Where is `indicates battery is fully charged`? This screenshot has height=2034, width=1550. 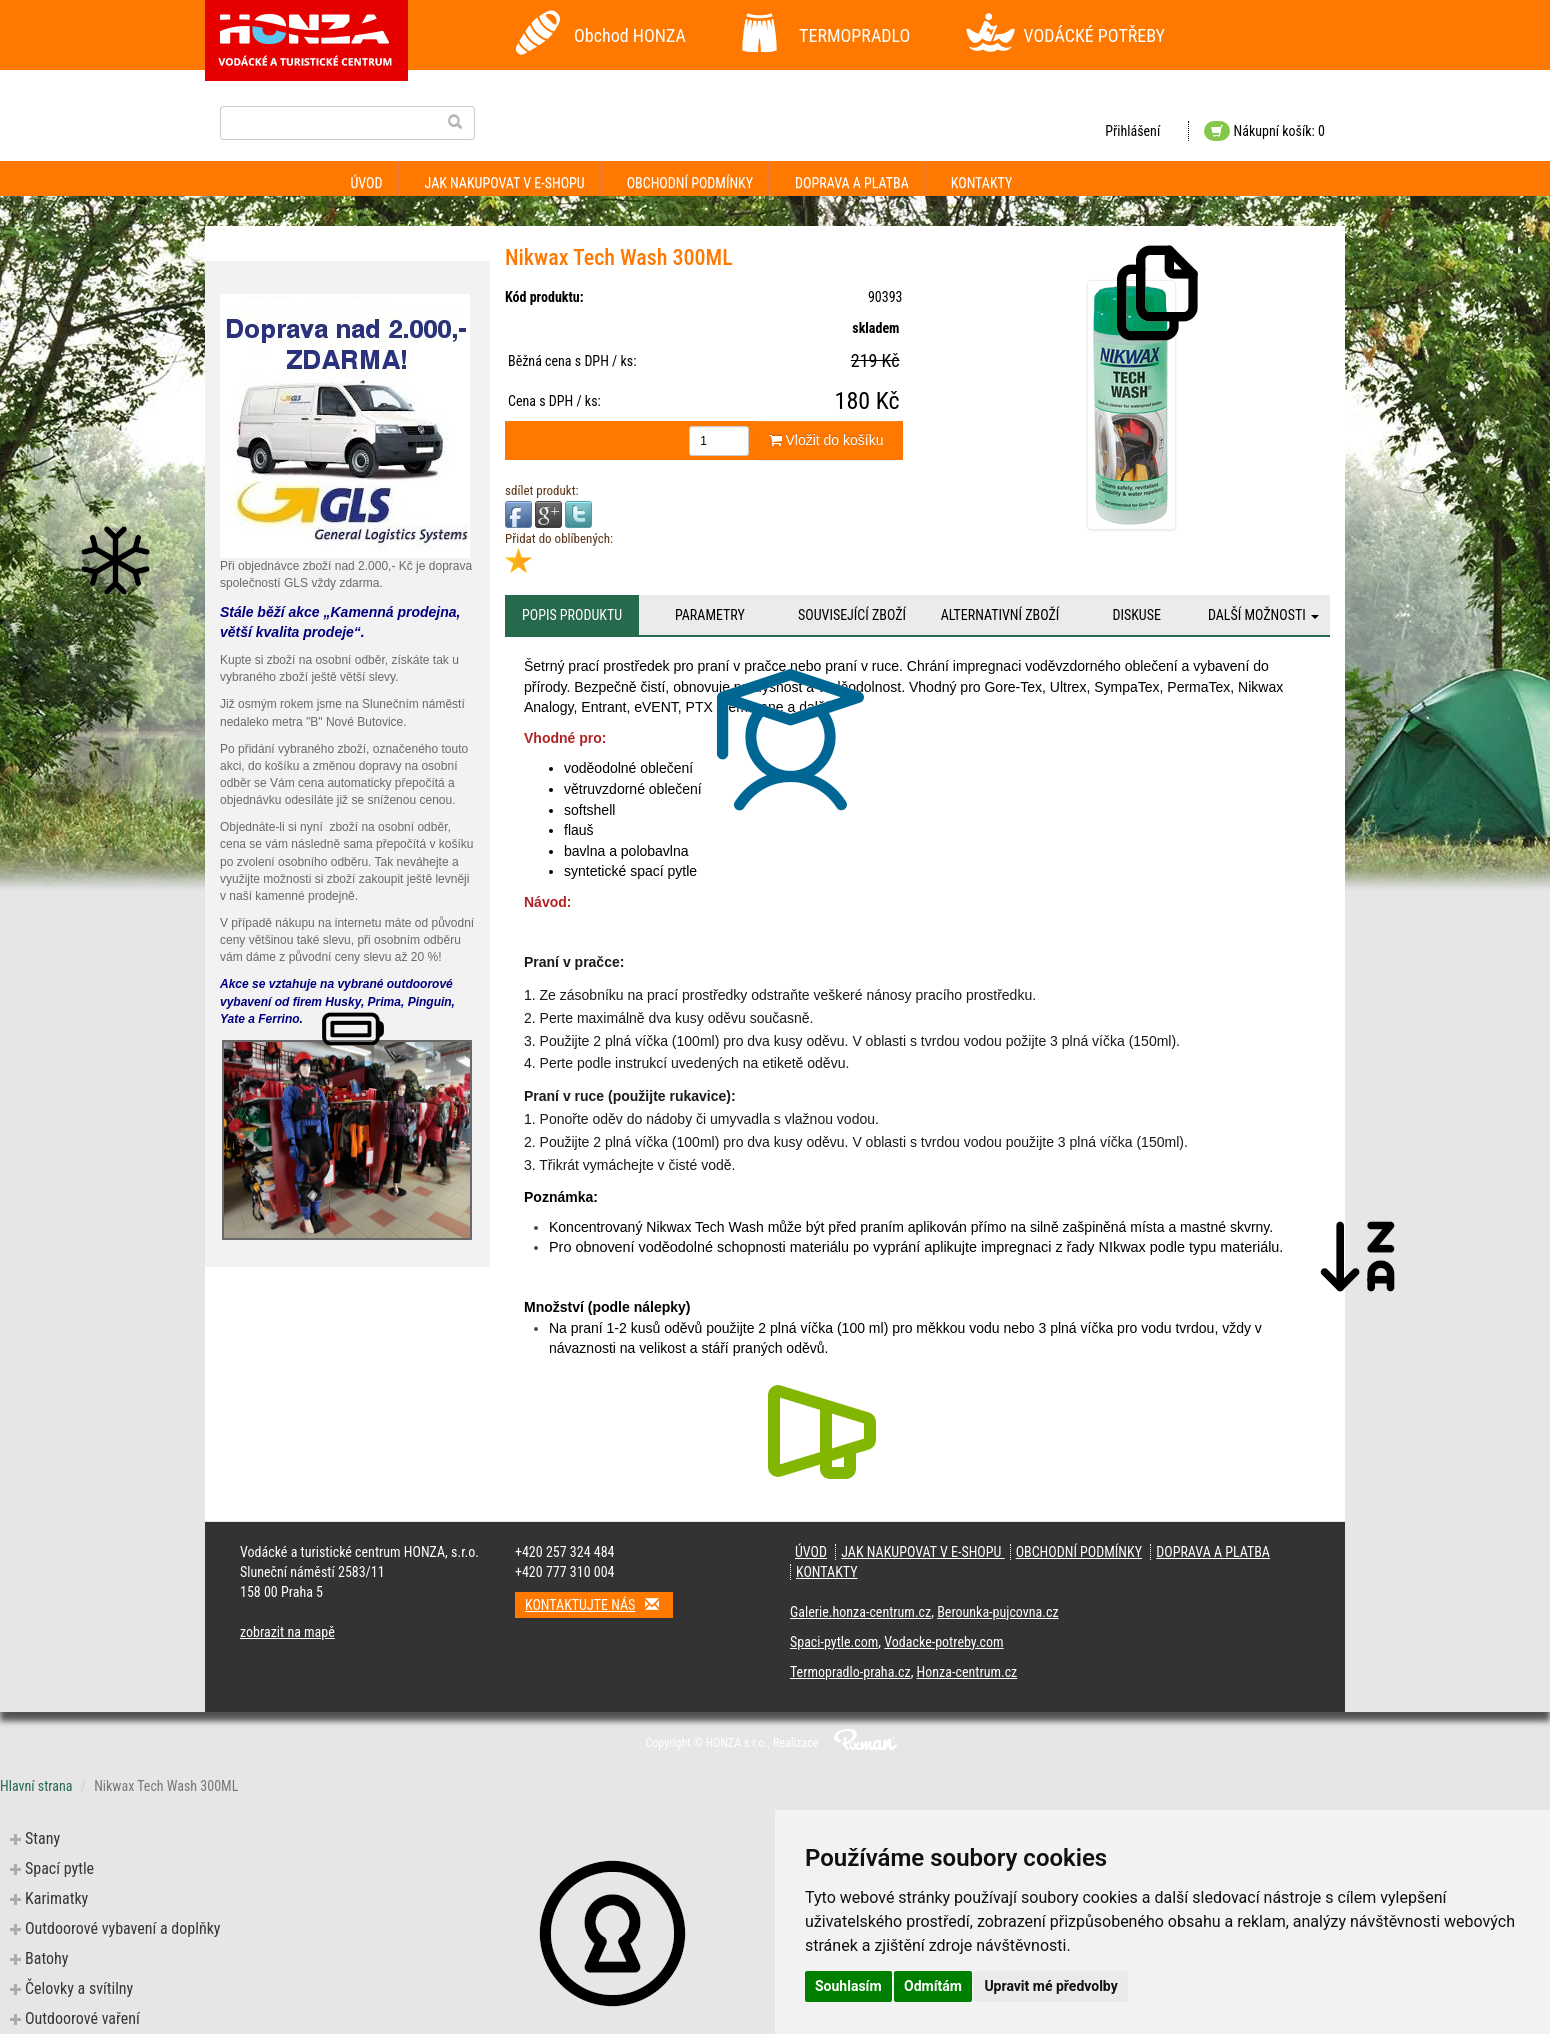 indicates battery is fully charged is located at coordinates (353, 1027).